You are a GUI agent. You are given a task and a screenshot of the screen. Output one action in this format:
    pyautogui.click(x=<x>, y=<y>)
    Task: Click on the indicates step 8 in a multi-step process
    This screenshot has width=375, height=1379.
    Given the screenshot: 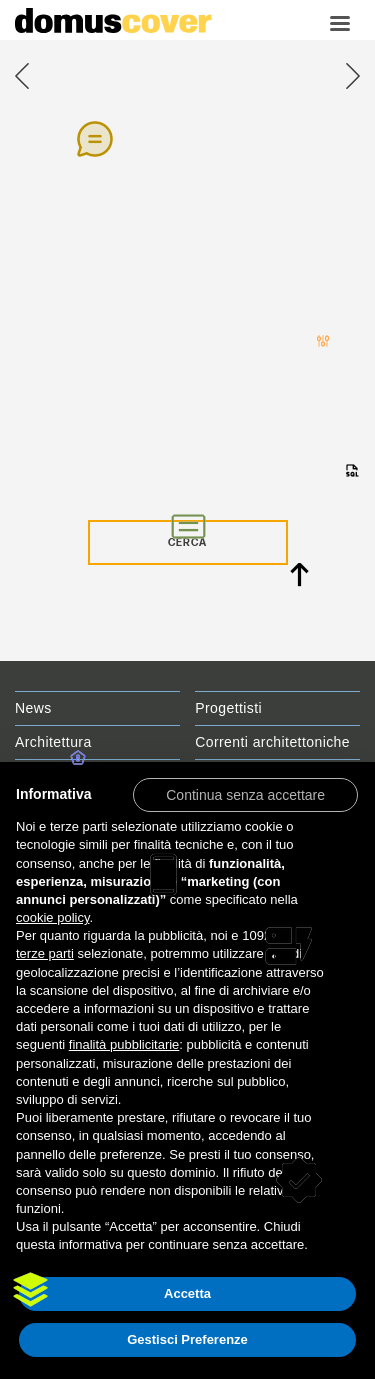 What is the action you would take?
    pyautogui.click(x=78, y=758)
    